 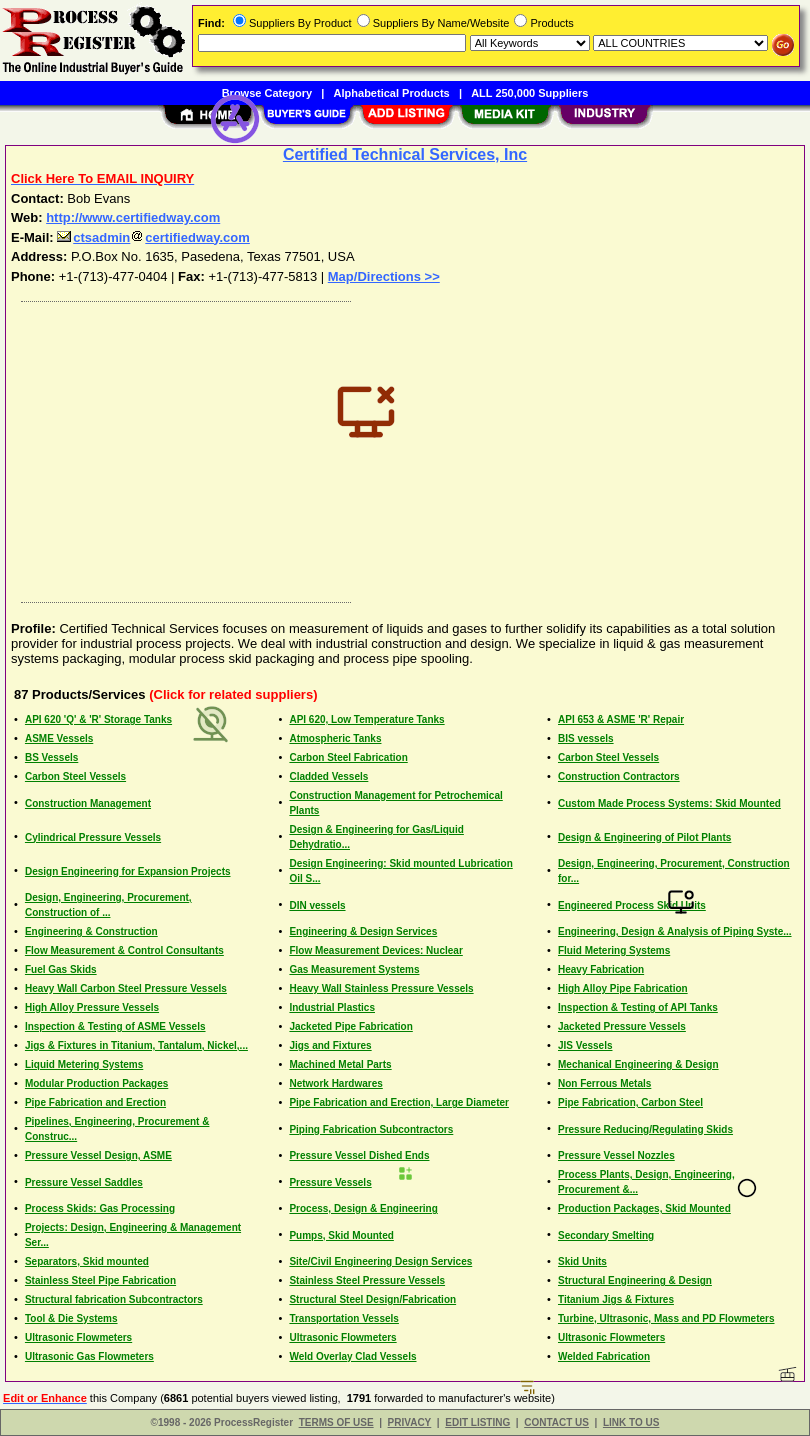 What do you see at coordinates (405, 1173) in the screenshot?
I see `access app drawer or menu` at bounding box center [405, 1173].